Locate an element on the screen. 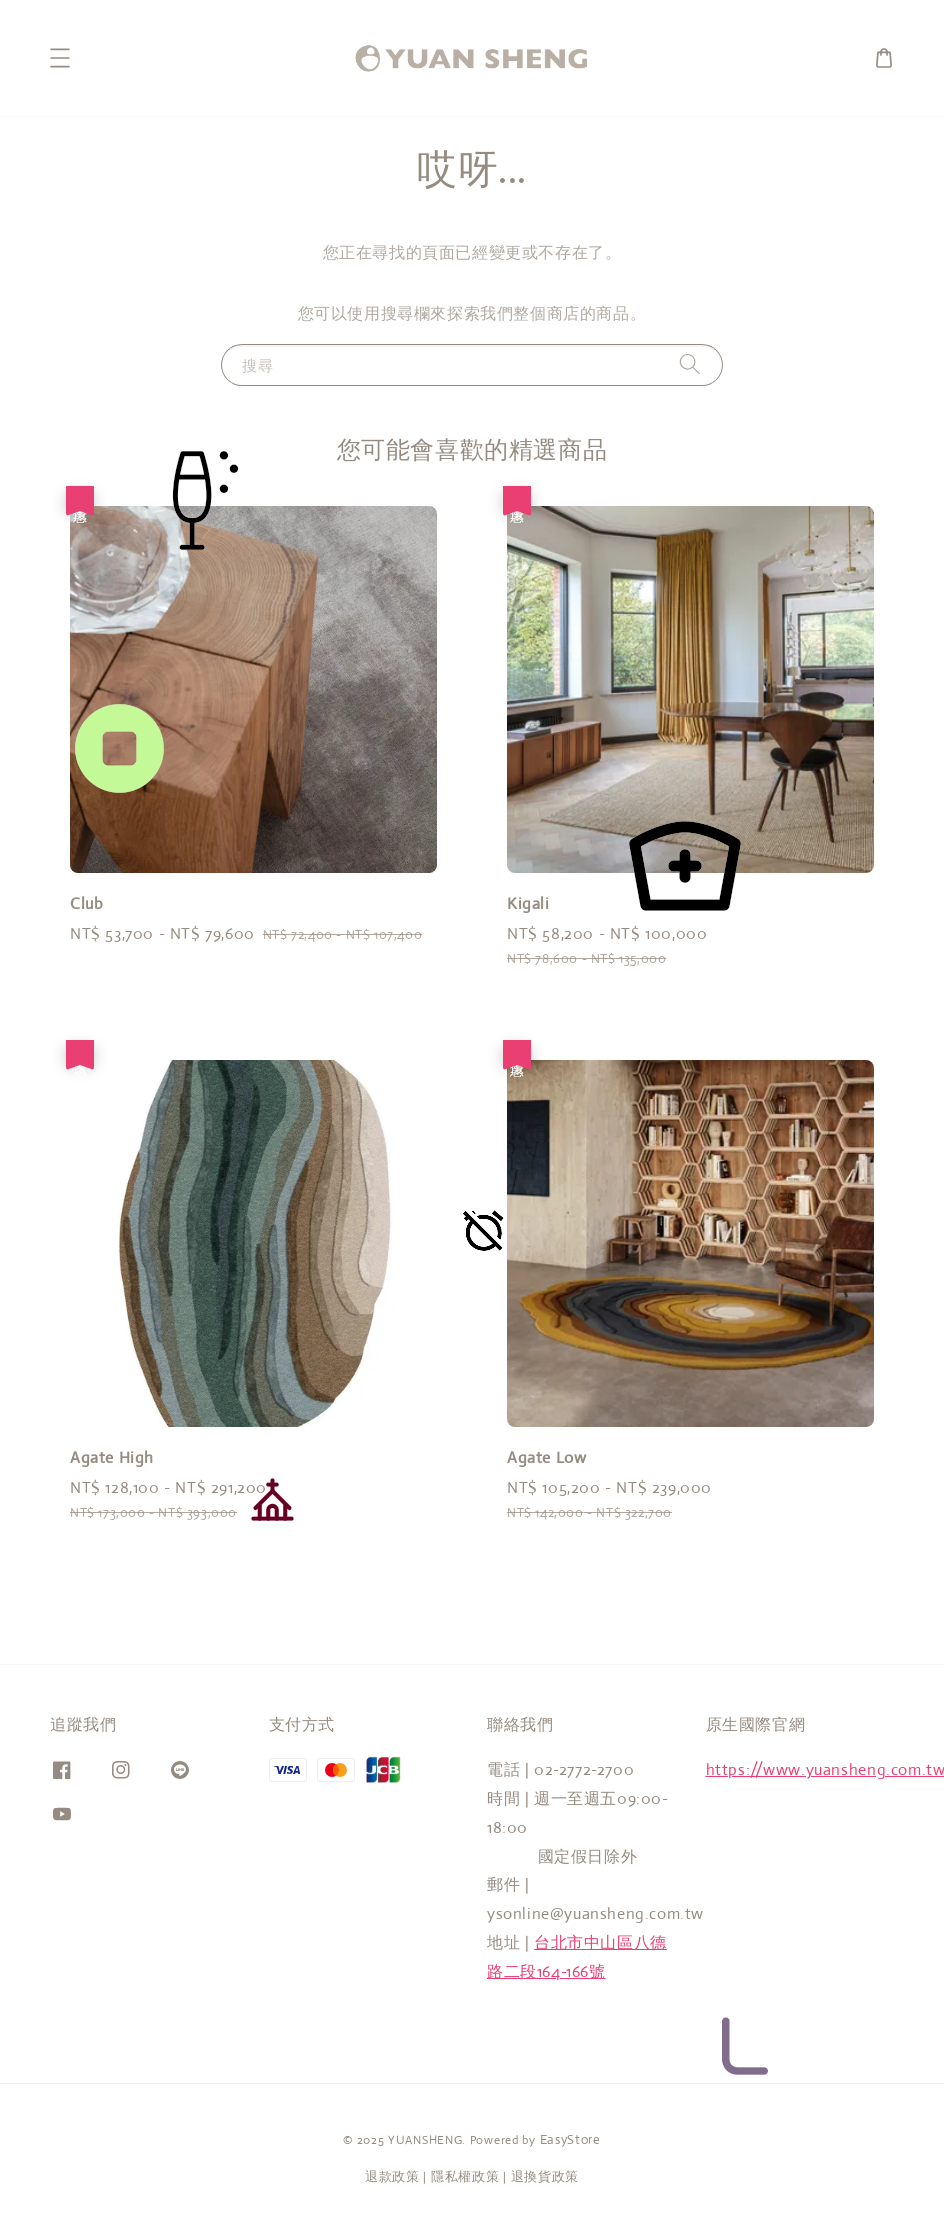 This screenshot has width=944, height=2216. celebrate an achievement or milestone is located at coordinates (195, 500).